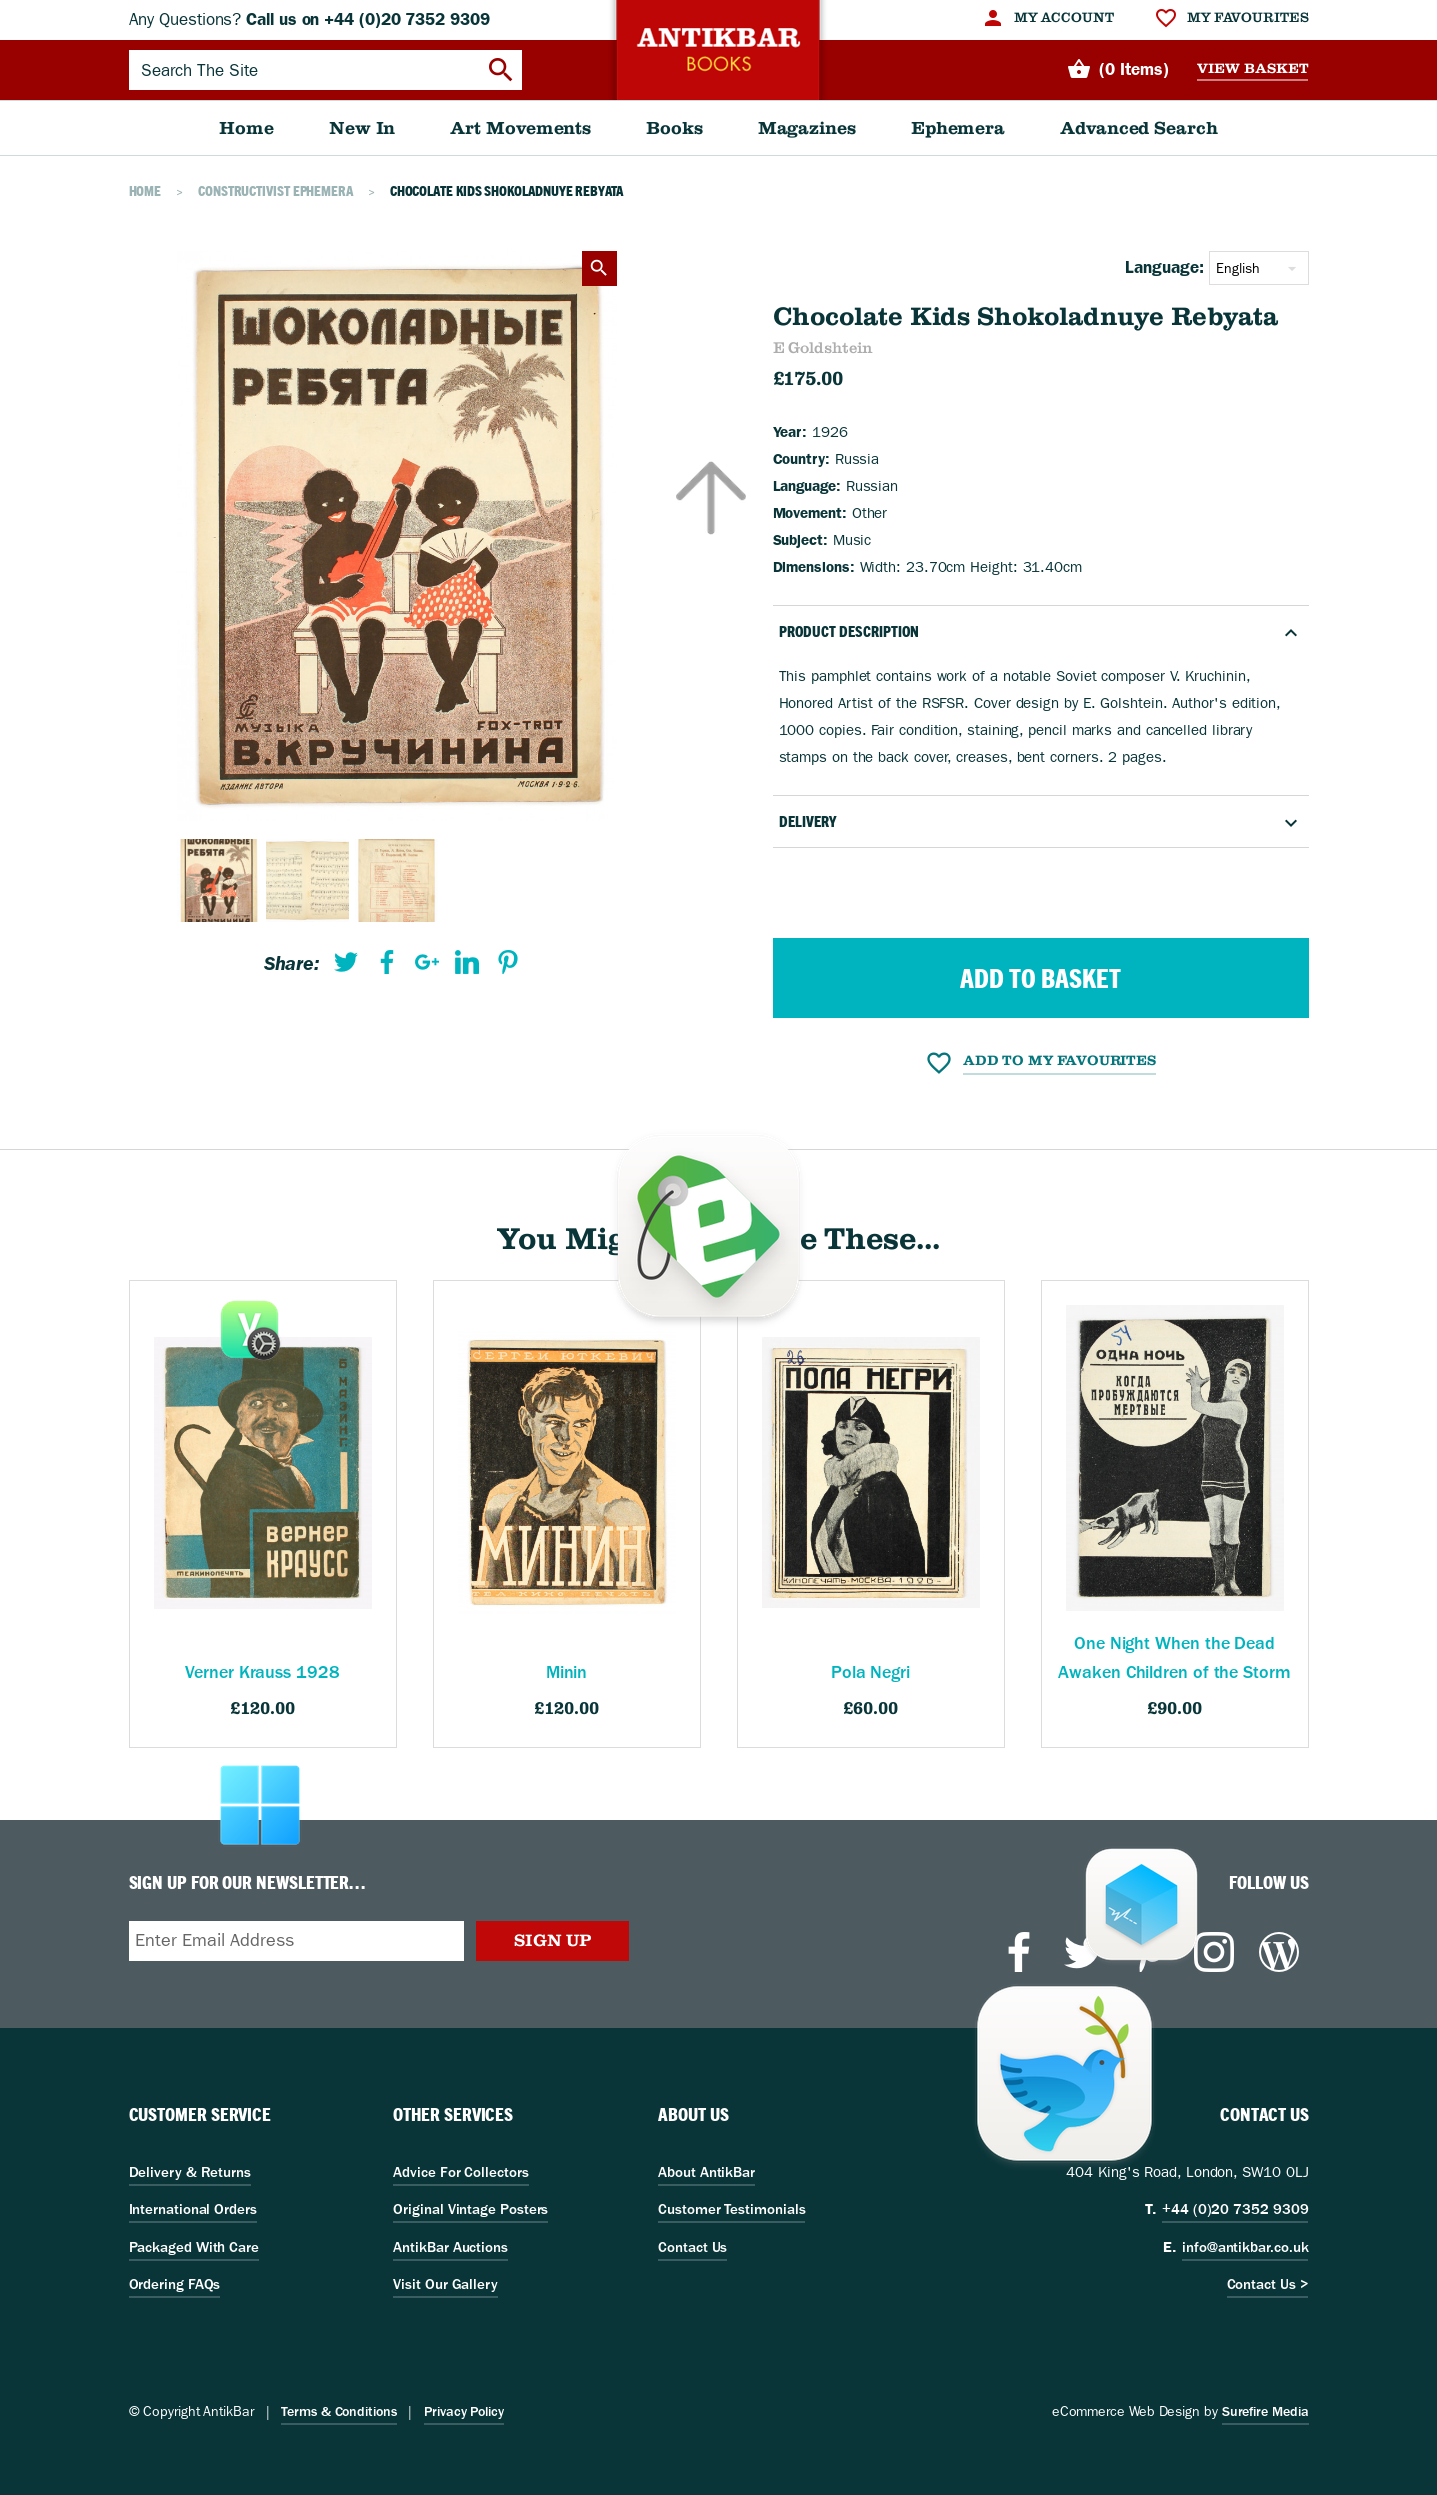 The width and height of the screenshot is (1437, 2495). Describe the element at coordinates (1141, 1904) in the screenshot. I see `launch virtualbox virtual machine manager` at that location.